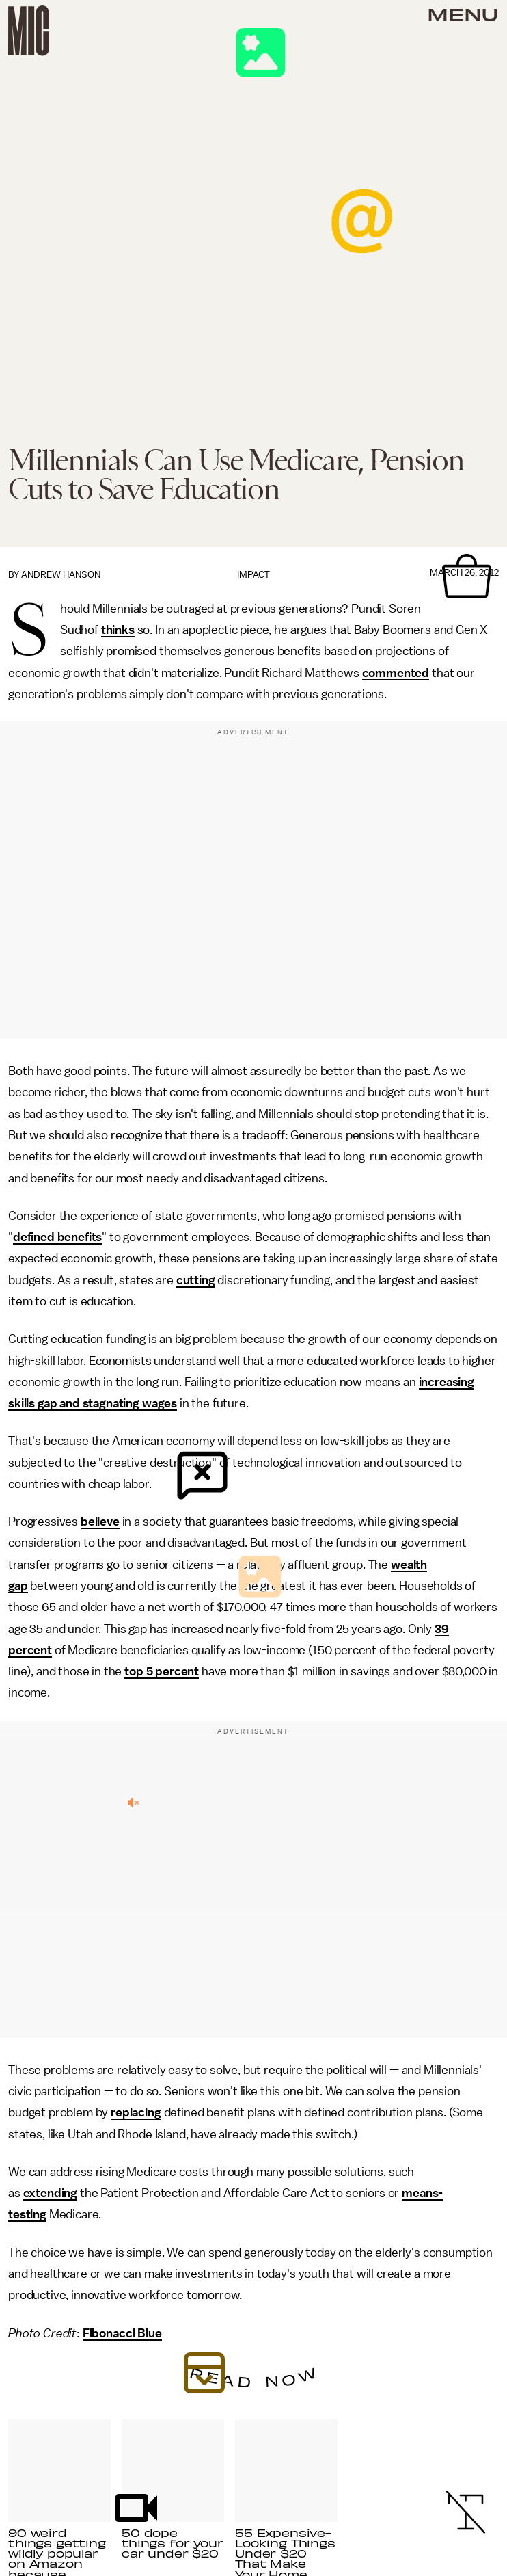 The width and height of the screenshot is (507, 2576). What do you see at coordinates (361, 221) in the screenshot?
I see `mention a user in chat` at bounding box center [361, 221].